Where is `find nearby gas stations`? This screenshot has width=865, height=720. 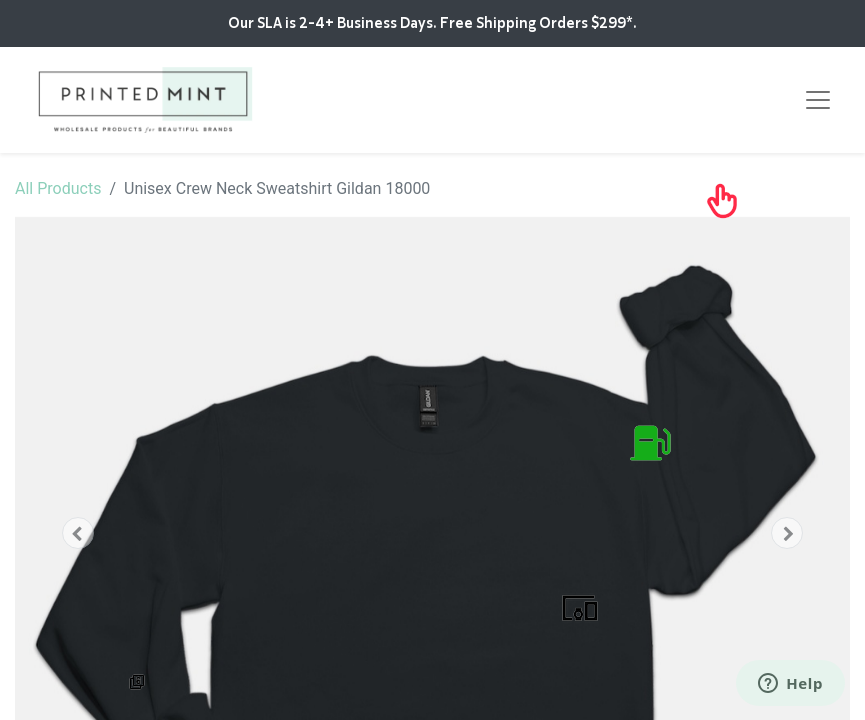
find nearby gas stations is located at coordinates (649, 443).